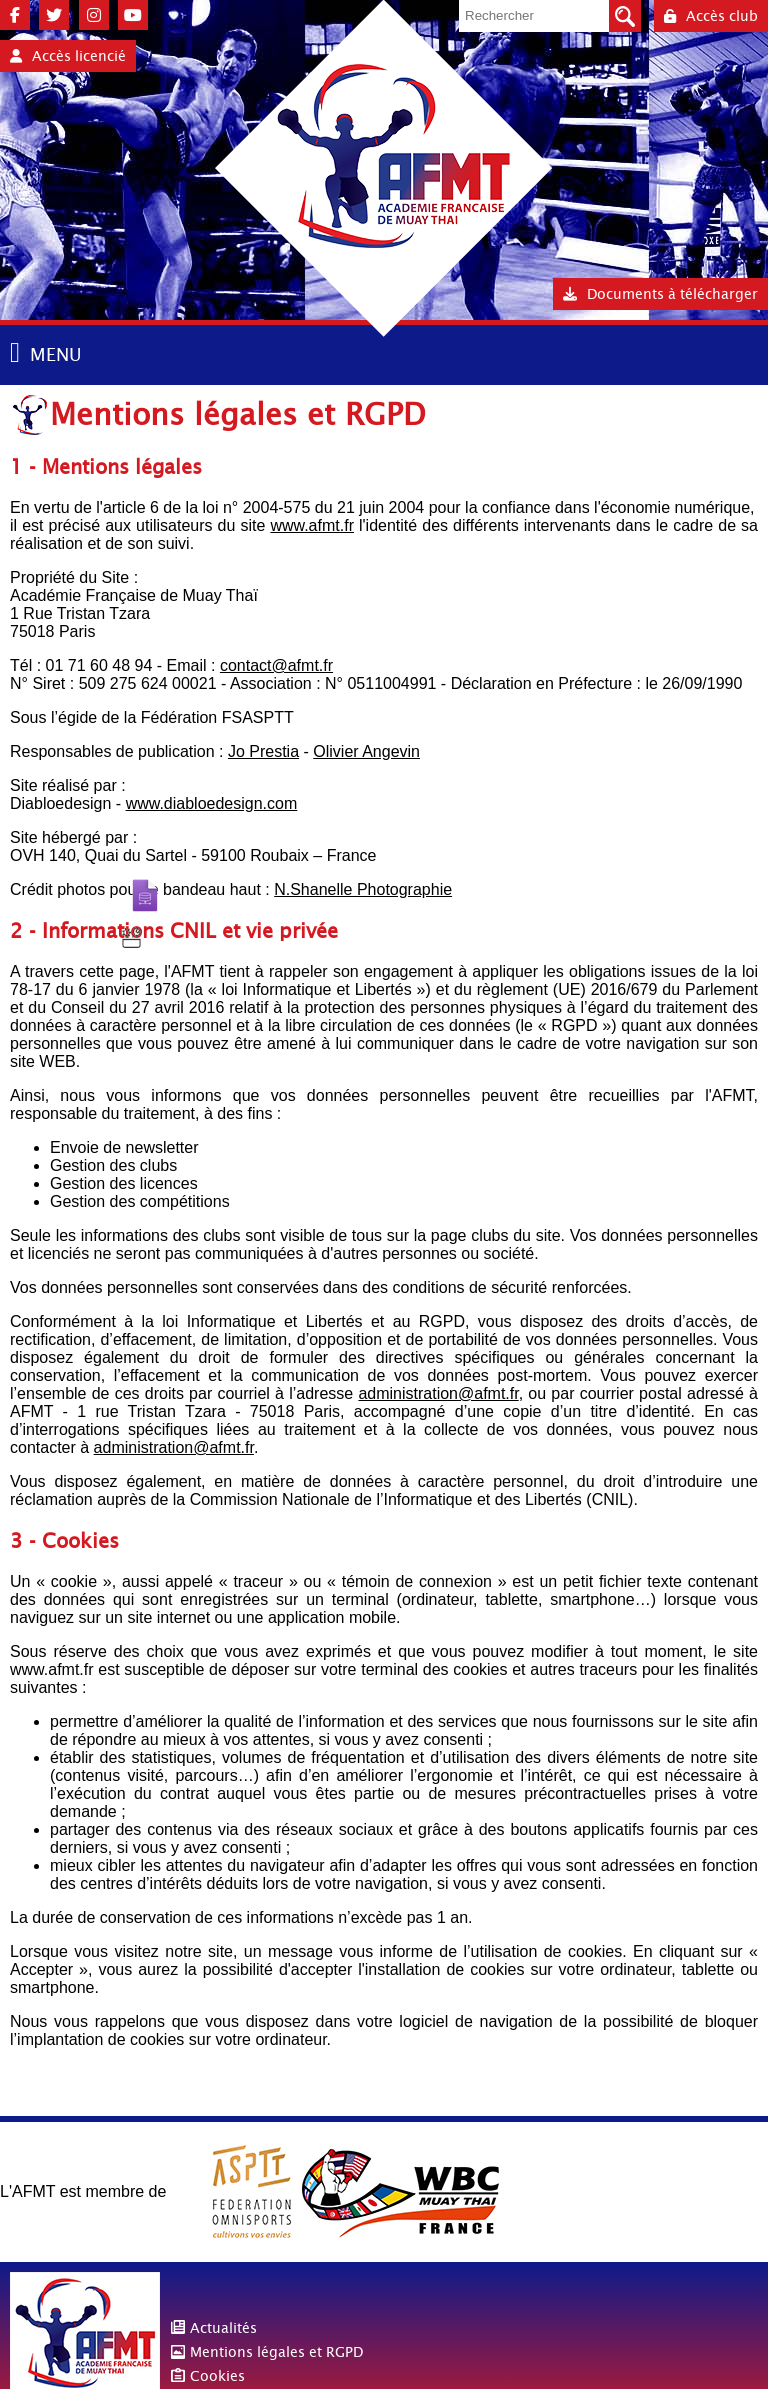 This screenshot has width=768, height=2389. Describe the element at coordinates (145, 896) in the screenshot. I see `kexi database connection file` at that location.